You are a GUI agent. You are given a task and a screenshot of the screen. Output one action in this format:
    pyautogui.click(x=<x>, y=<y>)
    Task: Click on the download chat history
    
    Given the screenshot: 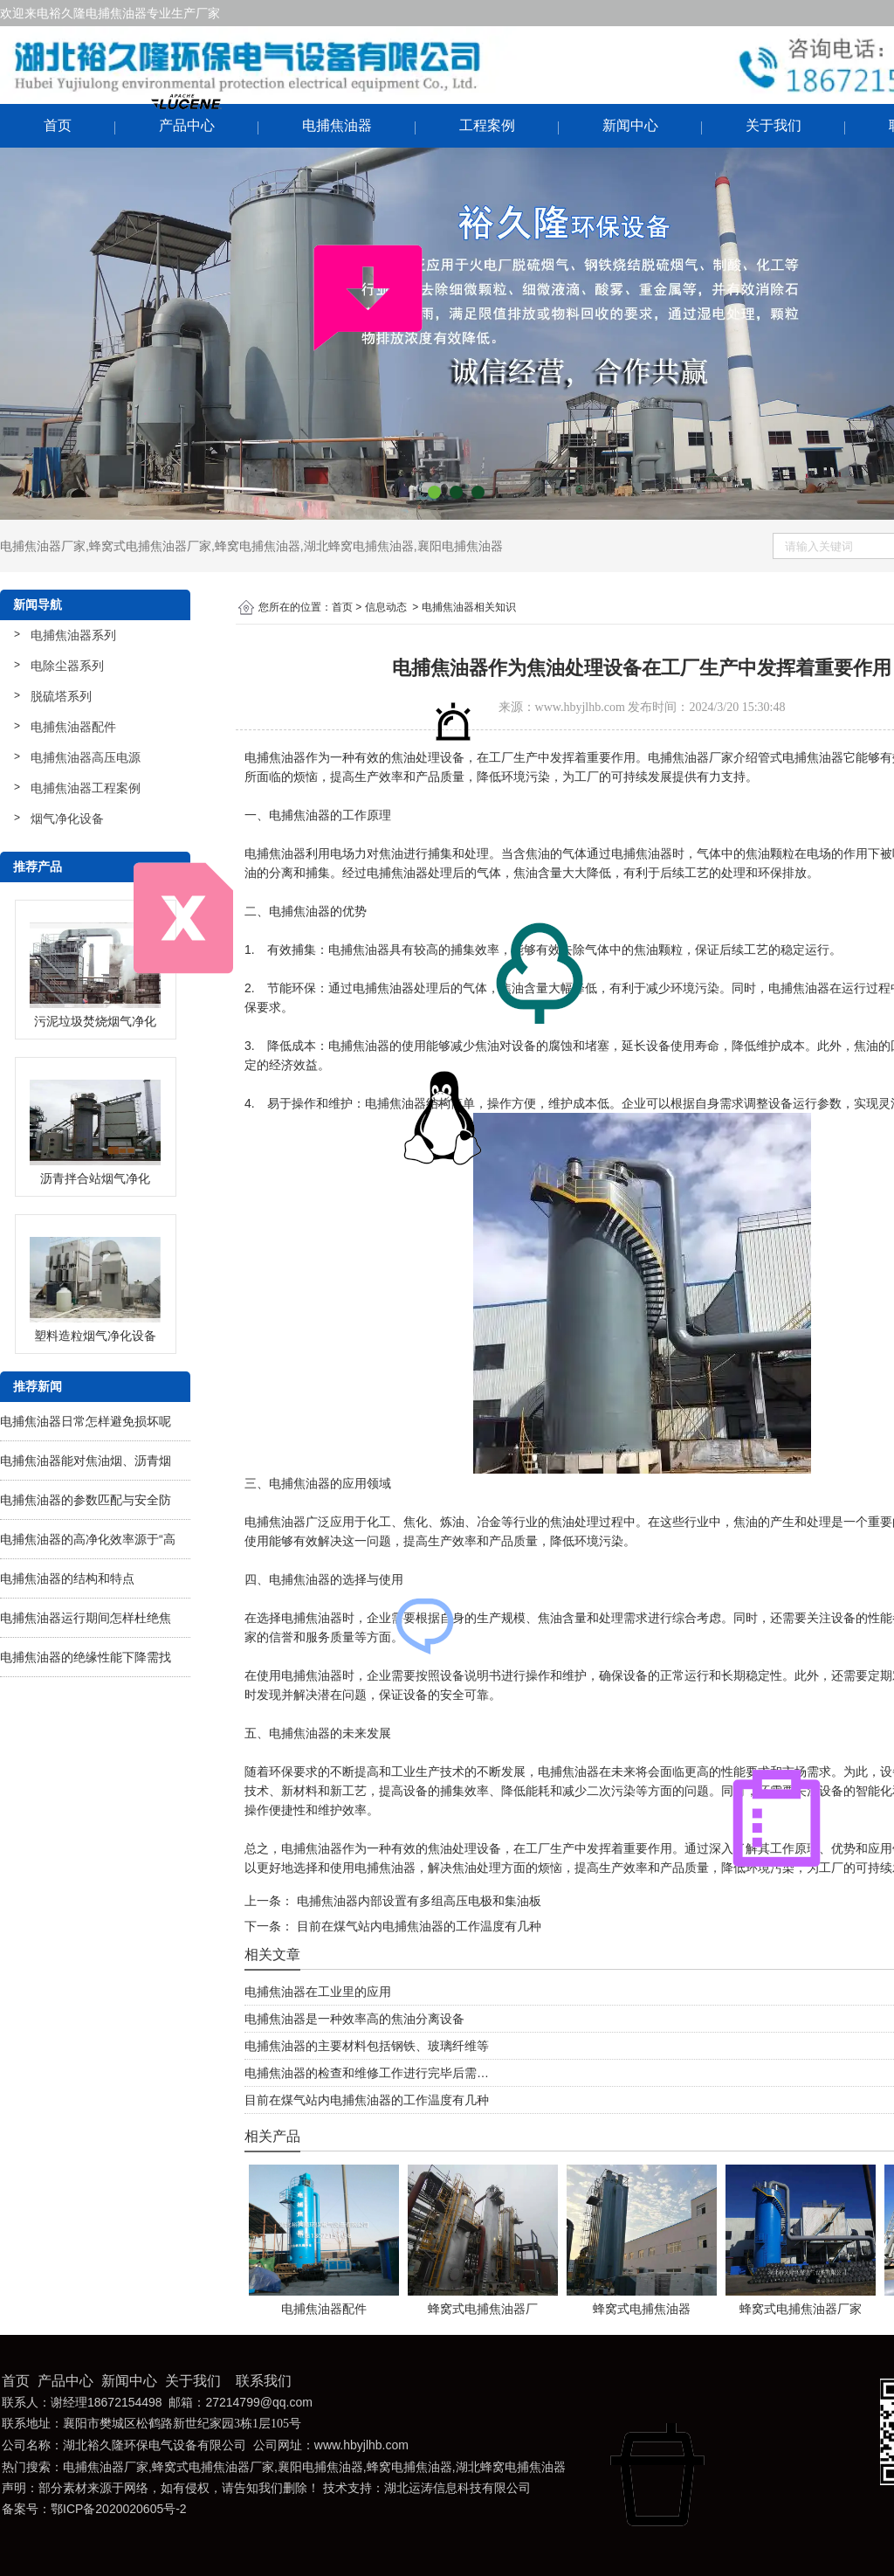 What is the action you would take?
    pyautogui.click(x=368, y=294)
    